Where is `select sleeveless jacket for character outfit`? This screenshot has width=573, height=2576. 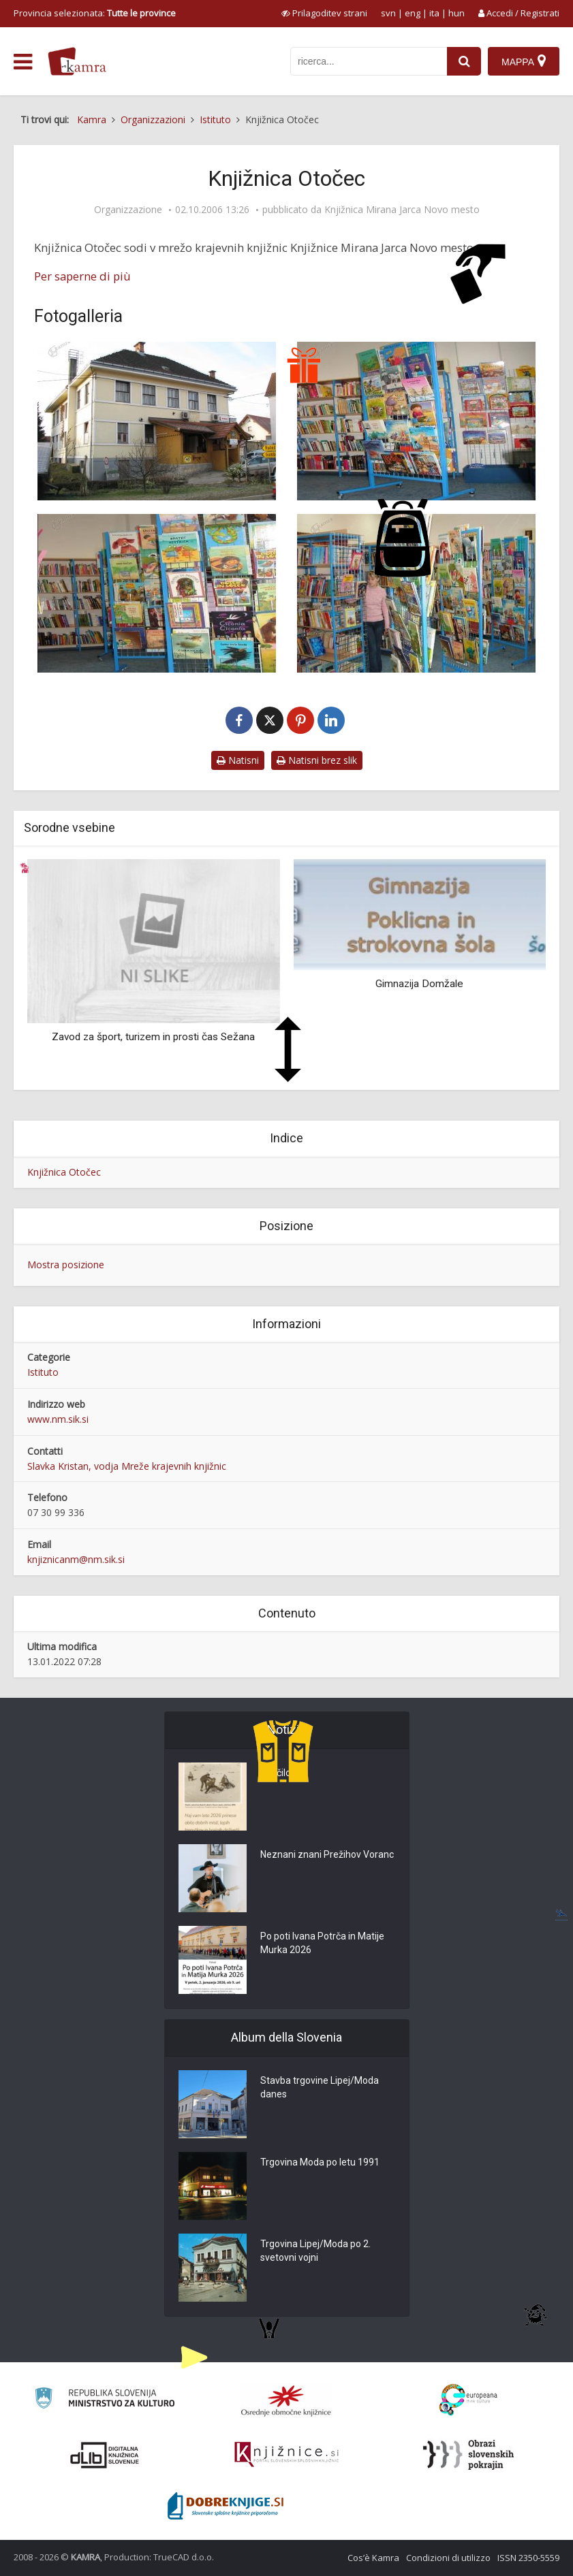
select sleeveless jacket for character outfit is located at coordinates (283, 1749).